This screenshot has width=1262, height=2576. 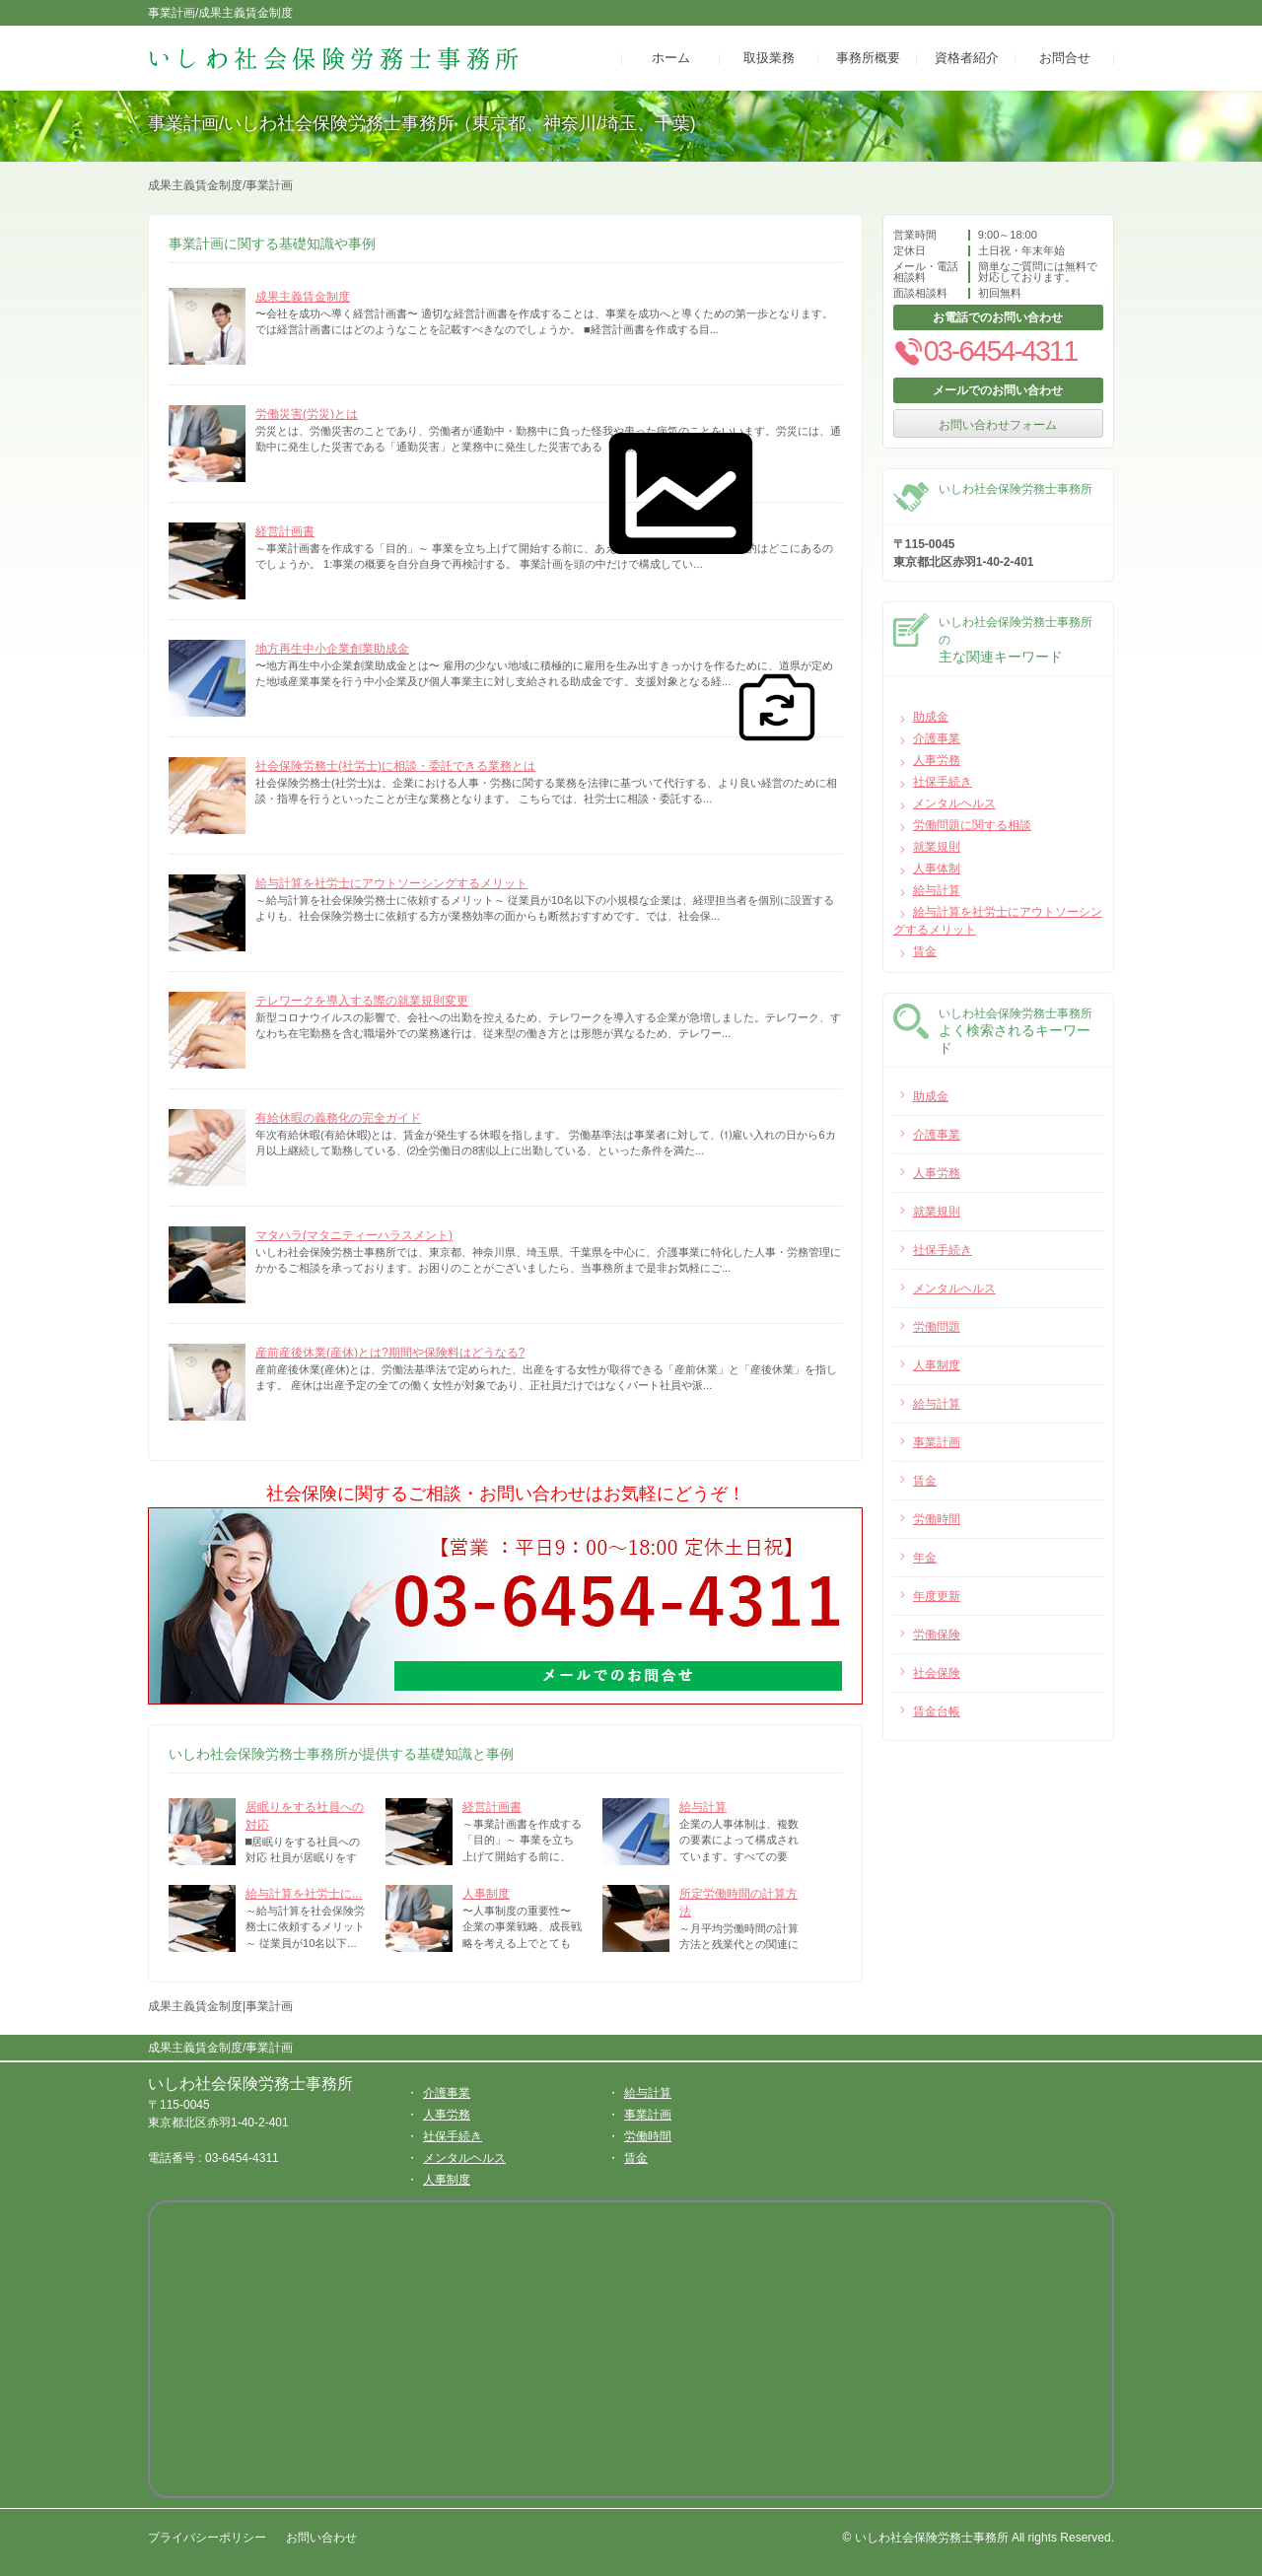 I want to click on access camping or outdoor activity features, so click(x=217, y=1528).